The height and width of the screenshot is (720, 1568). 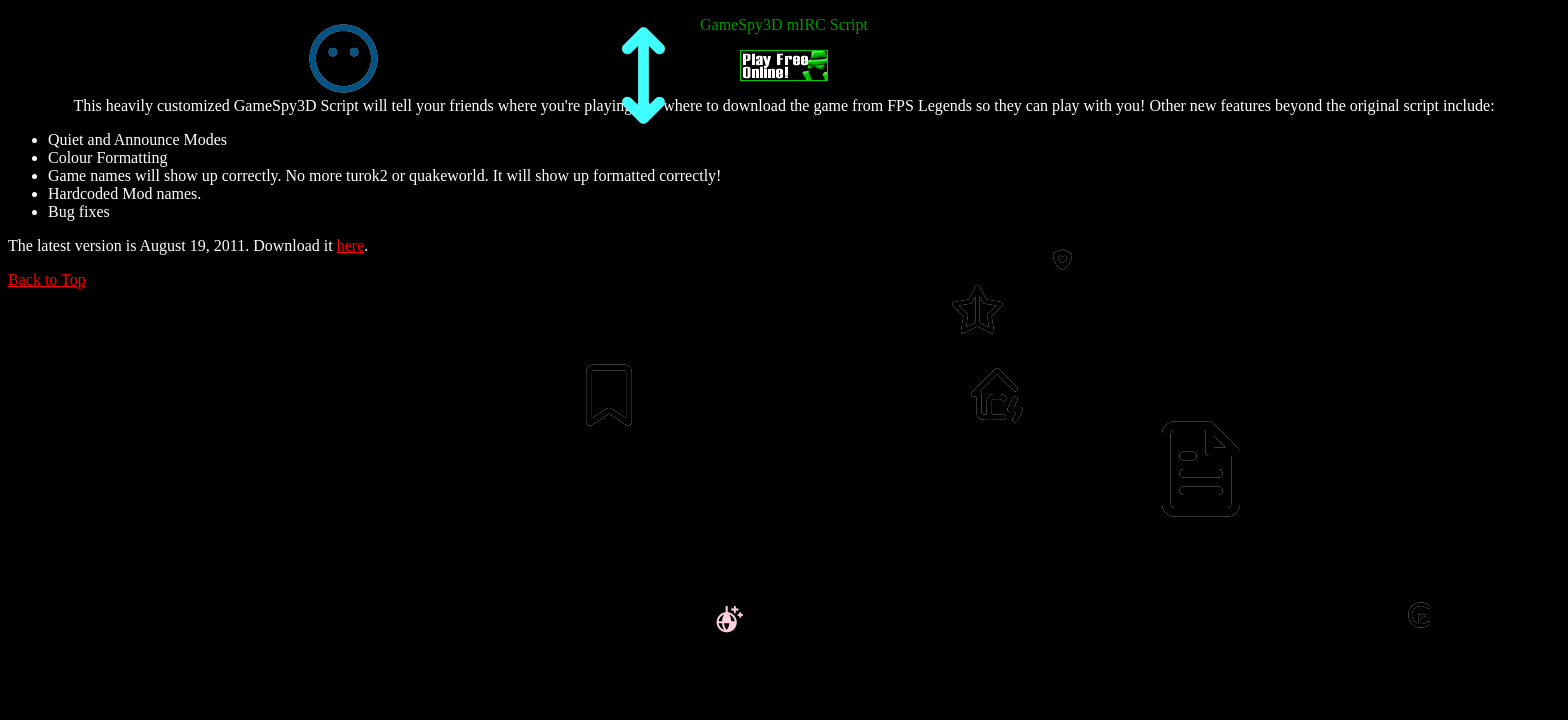 What do you see at coordinates (1062, 259) in the screenshot?
I see `health or medical protection status` at bounding box center [1062, 259].